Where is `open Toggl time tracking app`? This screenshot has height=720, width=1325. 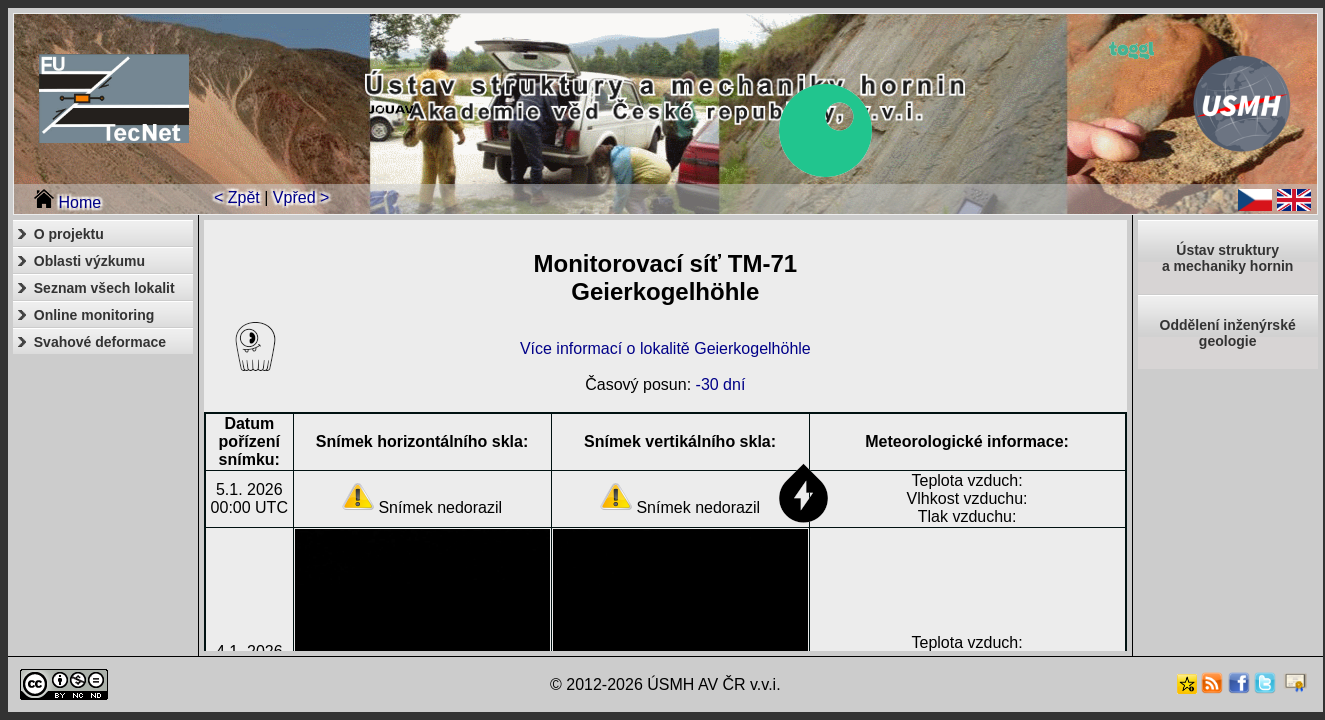
open Toggl time tracking app is located at coordinates (1131, 50).